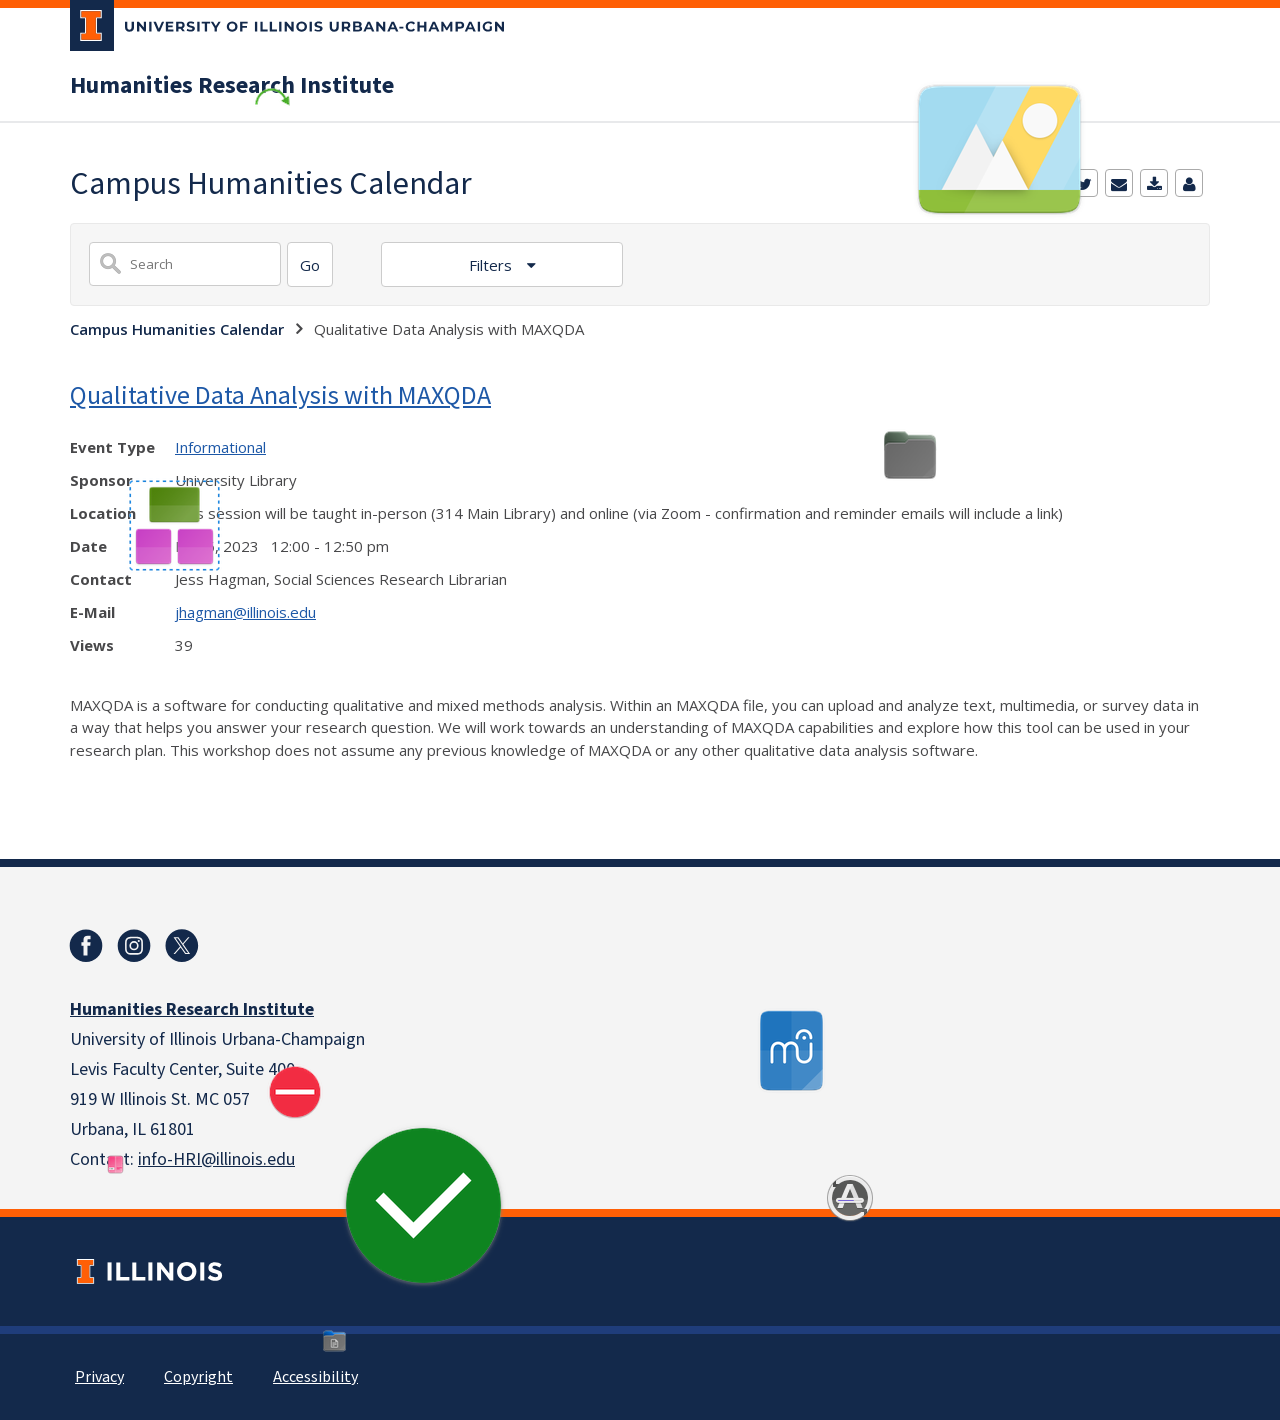  I want to click on open photo management app, so click(999, 149).